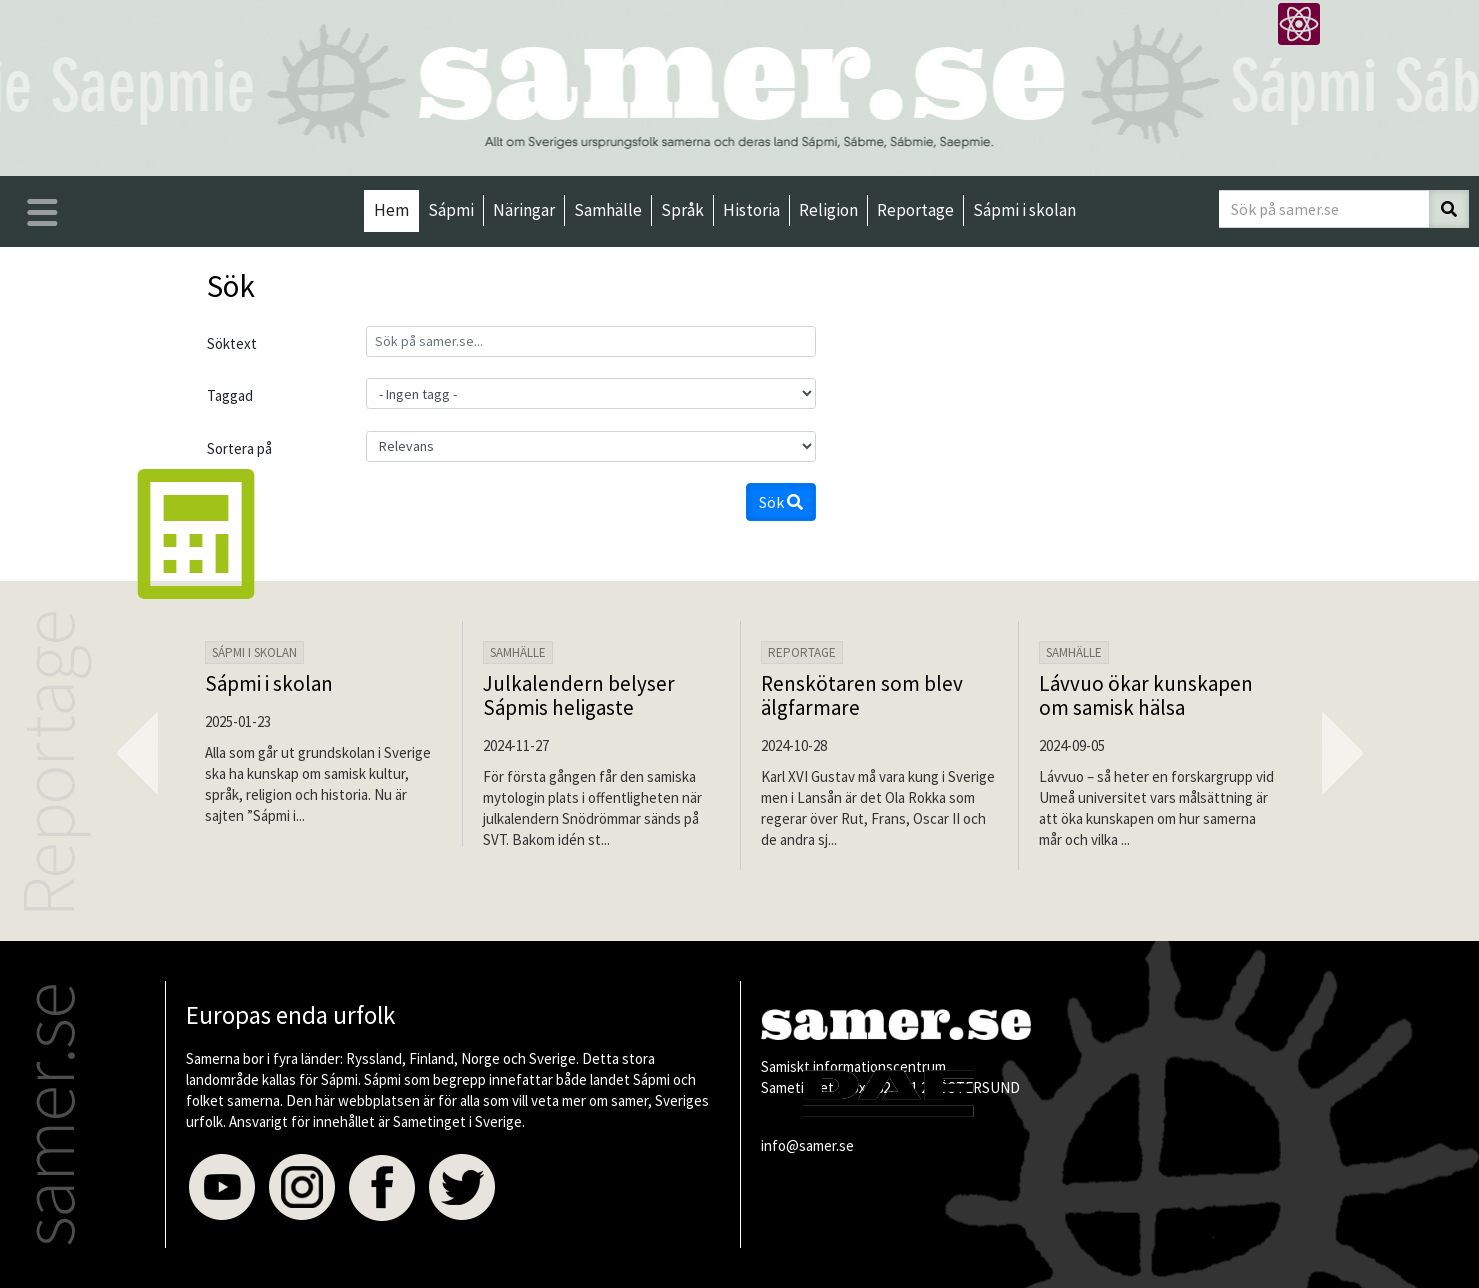 This screenshot has width=1479, height=1288. Describe the element at coordinates (196, 534) in the screenshot. I see `open calculator app` at that location.